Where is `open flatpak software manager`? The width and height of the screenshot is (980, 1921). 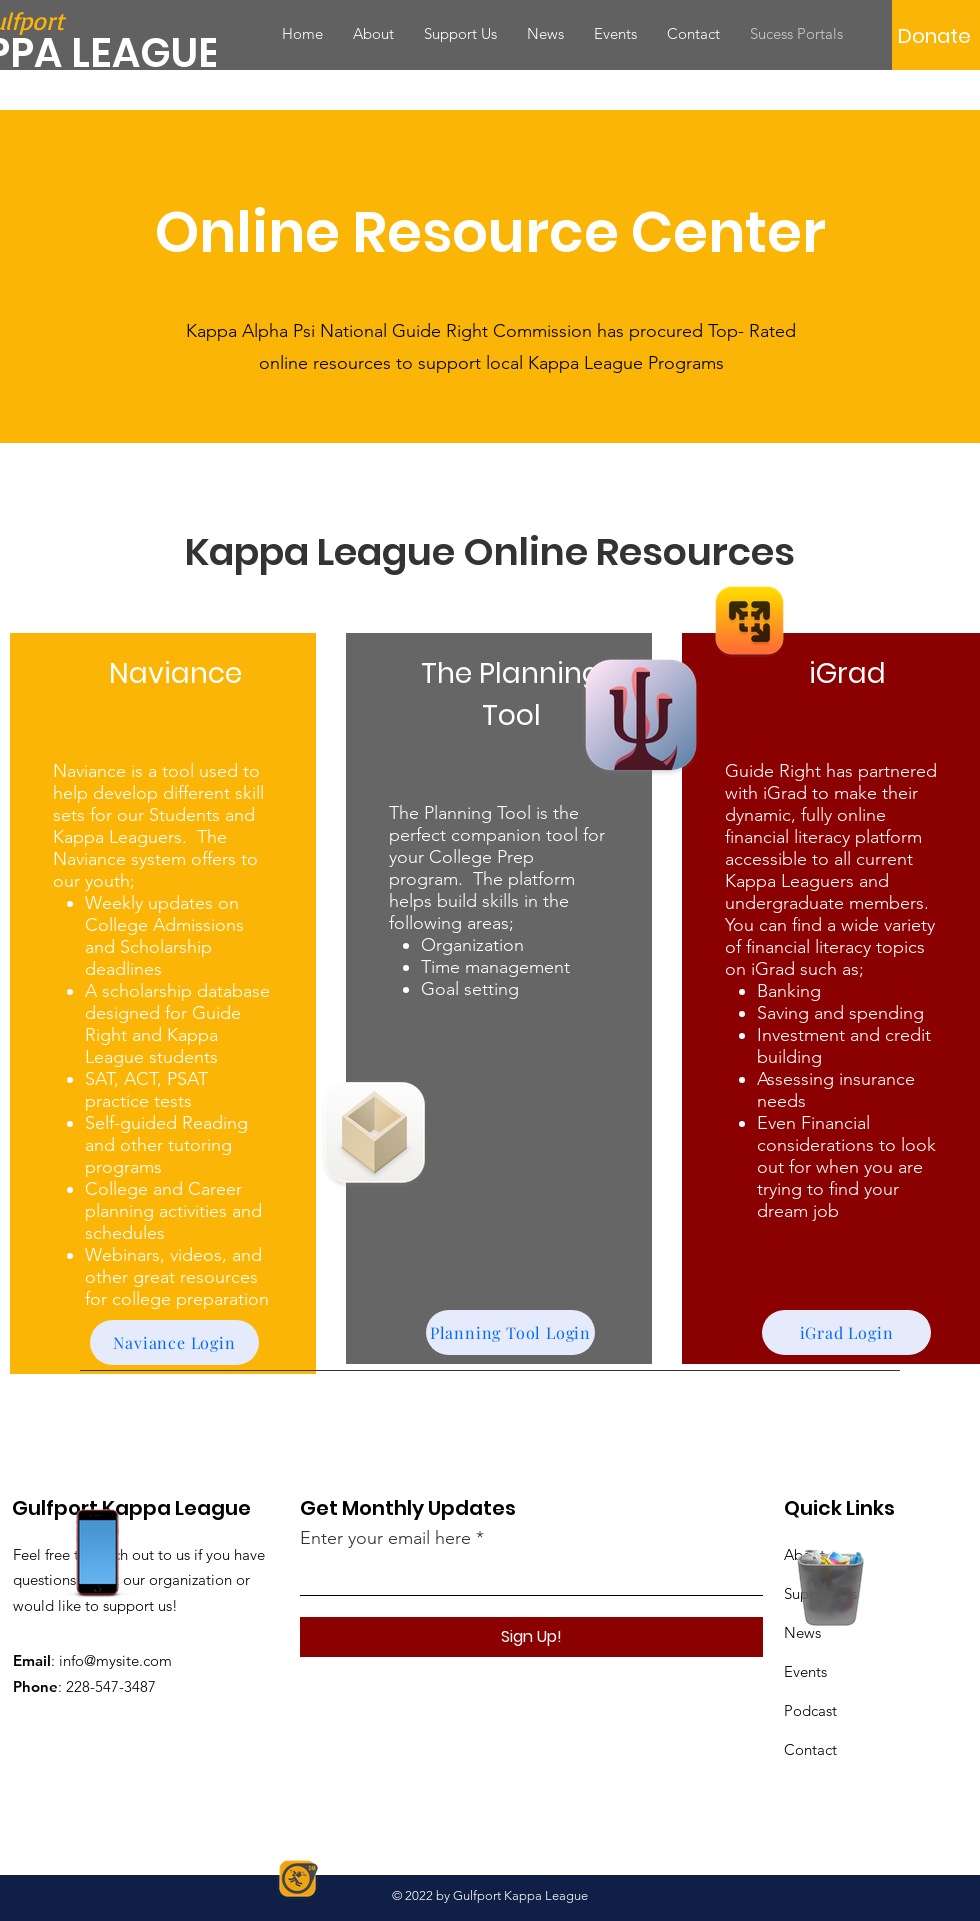
open flatpak software manager is located at coordinates (374, 1132).